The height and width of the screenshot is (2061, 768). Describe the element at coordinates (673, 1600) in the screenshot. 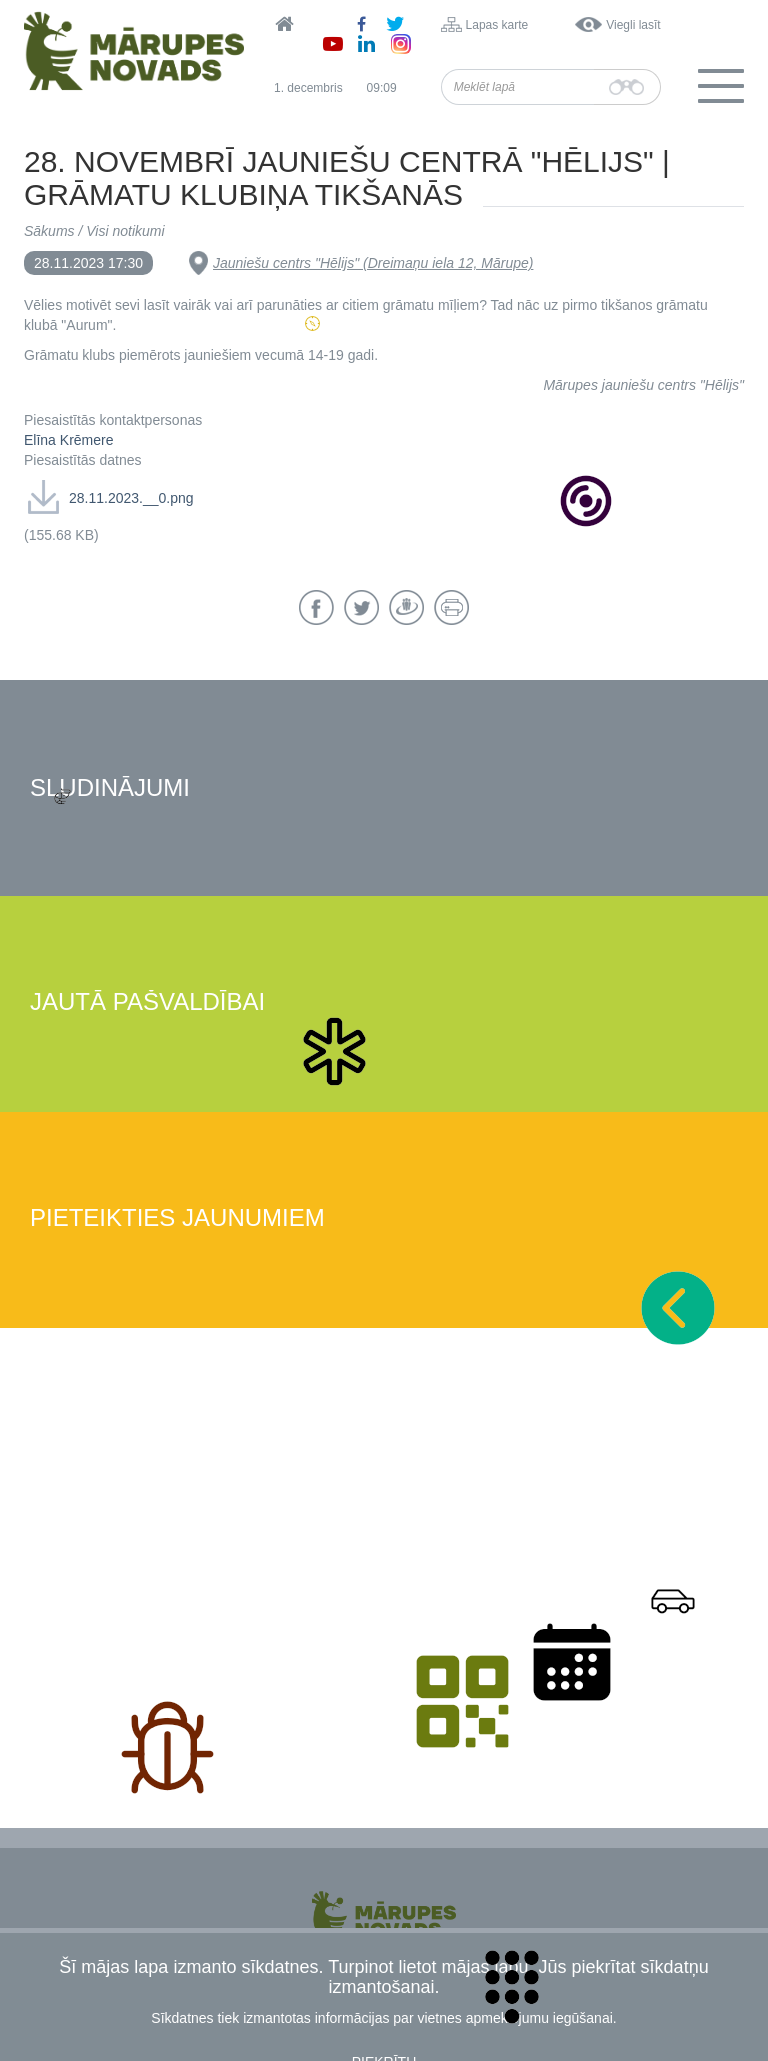

I see `access vehicle or car-related settings` at that location.